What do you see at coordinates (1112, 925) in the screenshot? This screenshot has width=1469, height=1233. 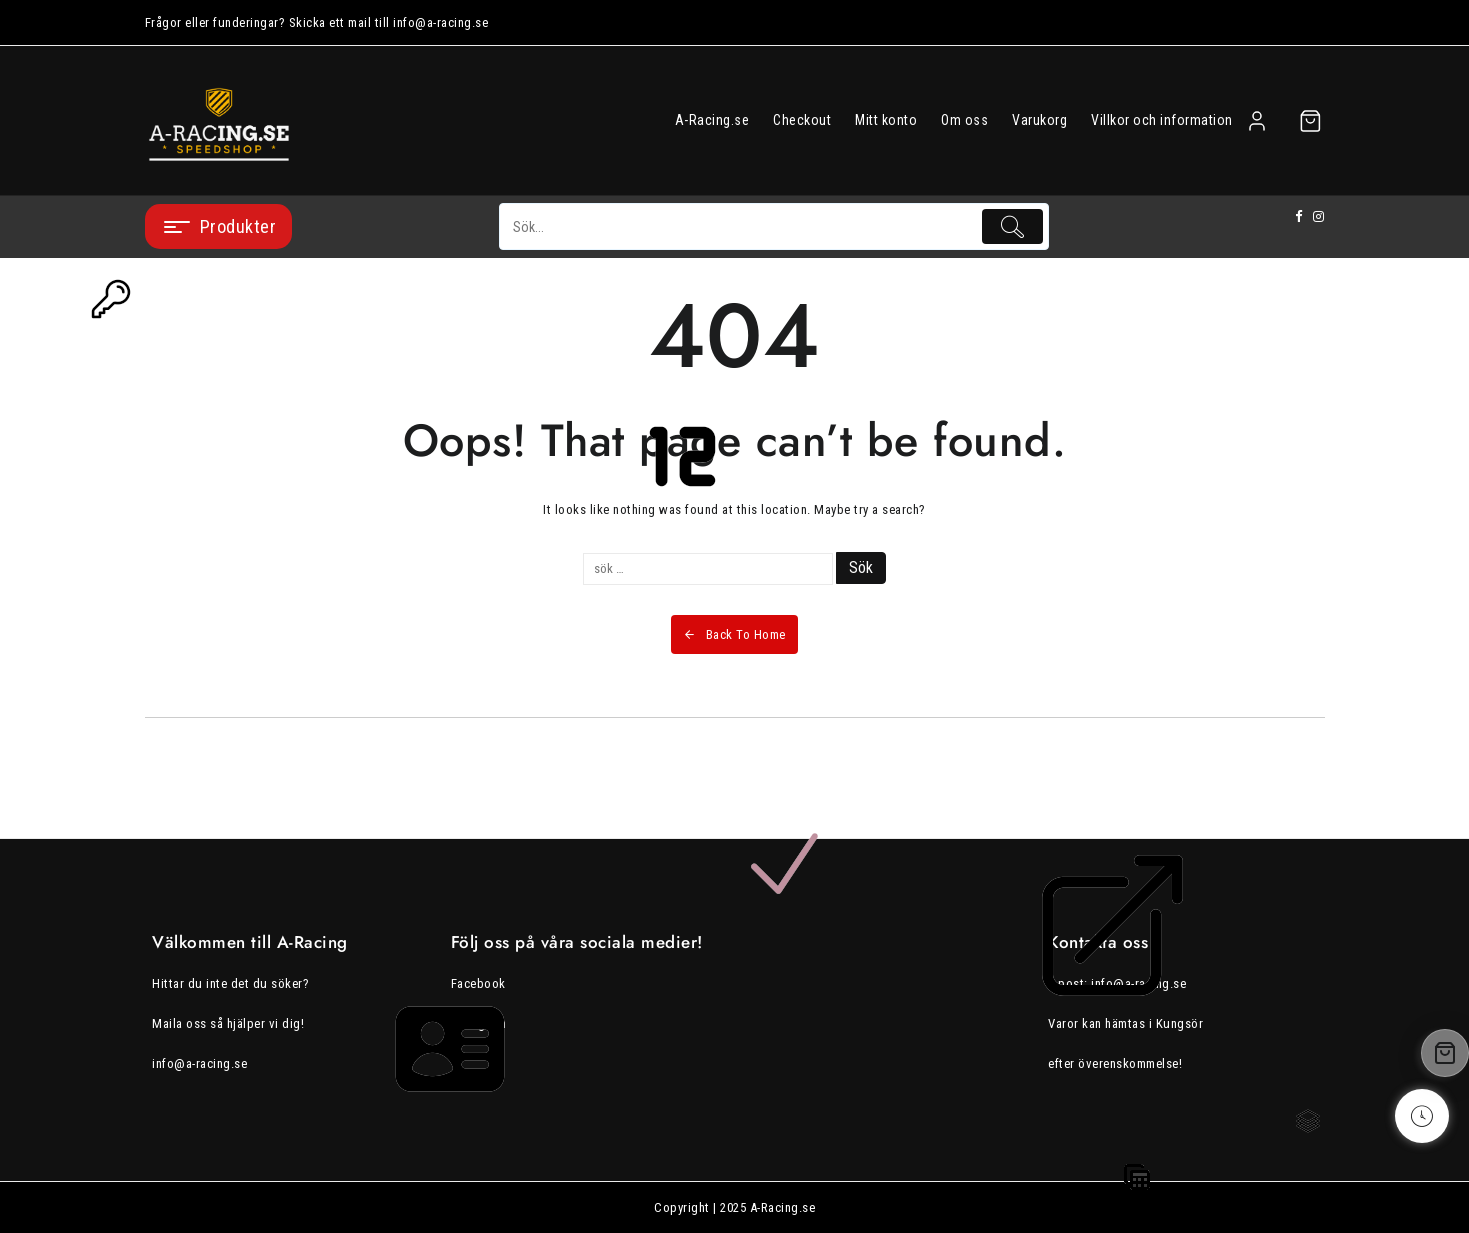 I see `open link in a new tab or window` at bounding box center [1112, 925].